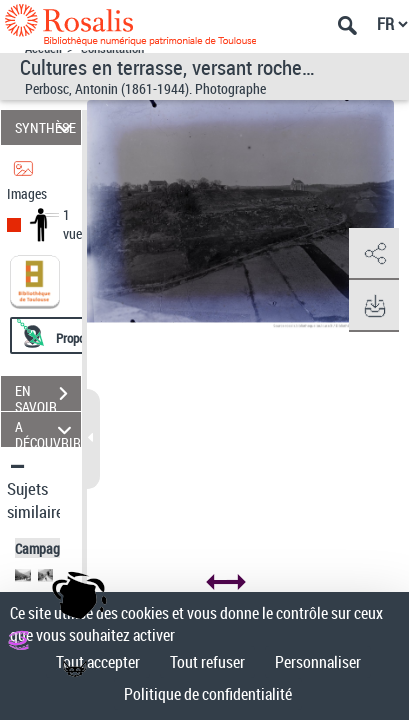 The height and width of the screenshot is (720, 409). What do you see at coordinates (18, 640) in the screenshot?
I see `indicates a blocked area or monster hazard in gameplay` at bounding box center [18, 640].